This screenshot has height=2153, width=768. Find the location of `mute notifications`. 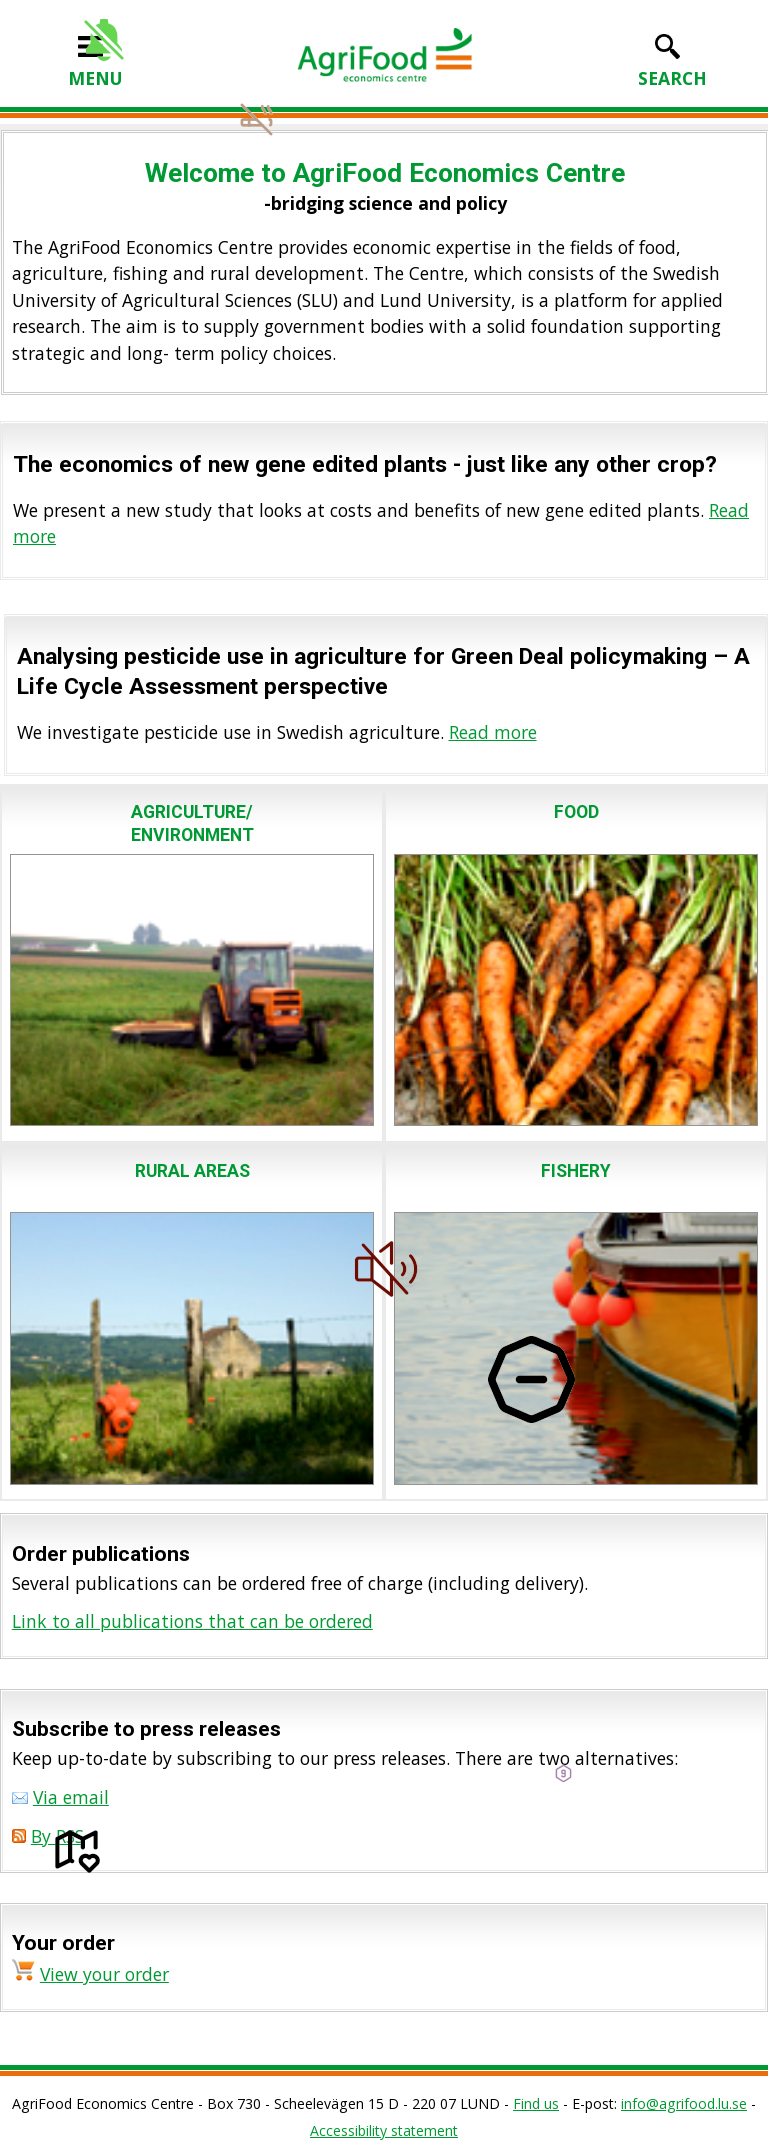

mute notifications is located at coordinates (104, 40).